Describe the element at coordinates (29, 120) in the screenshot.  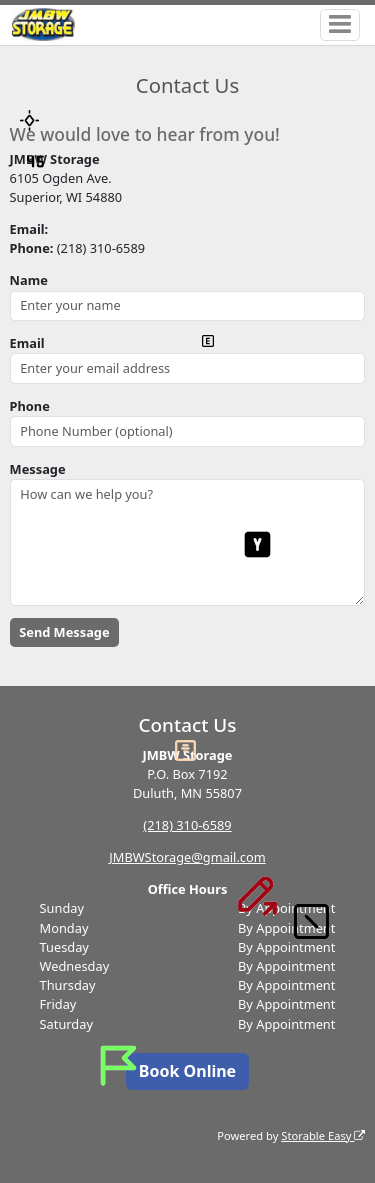
I see `align keyframe to center of timeline` at that location.